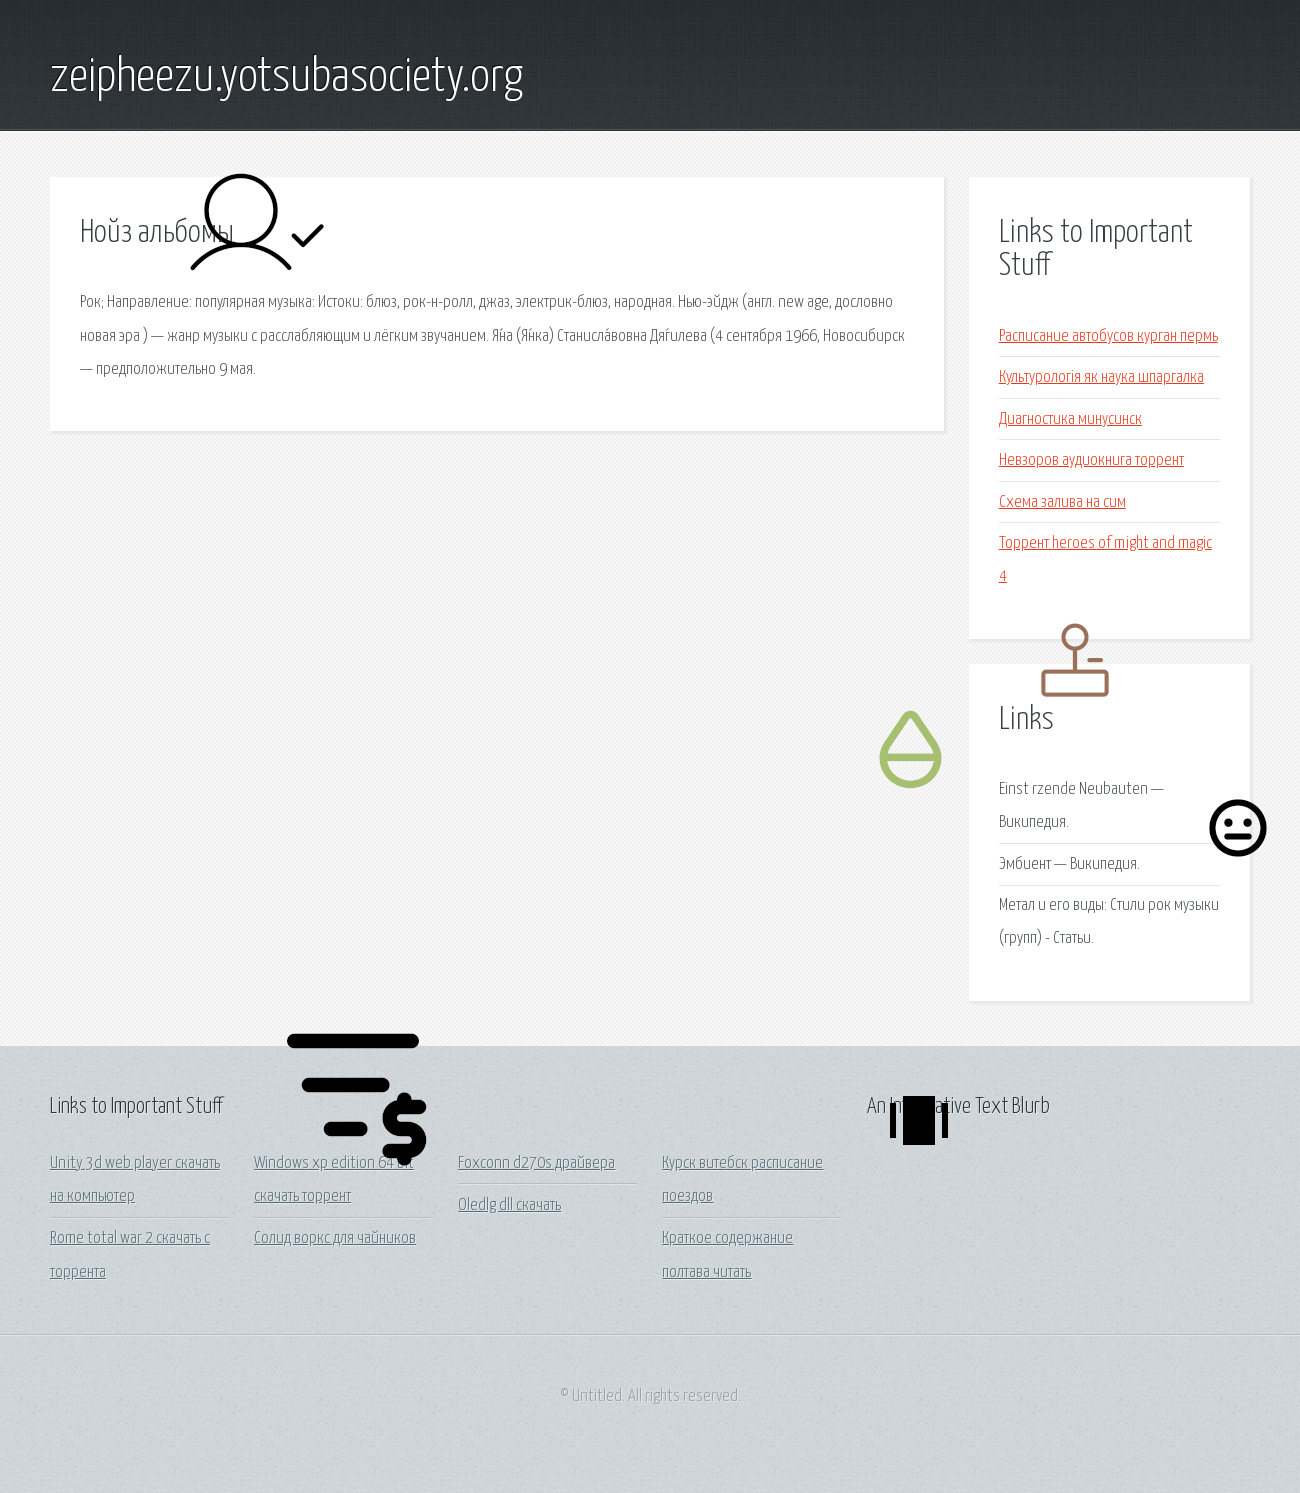 The width and height of the screenshot is (1300, 1493). Describe the element at coordinates (910, 749) in the screenshot. I see `indicates partial fill or half capacity` at that location.